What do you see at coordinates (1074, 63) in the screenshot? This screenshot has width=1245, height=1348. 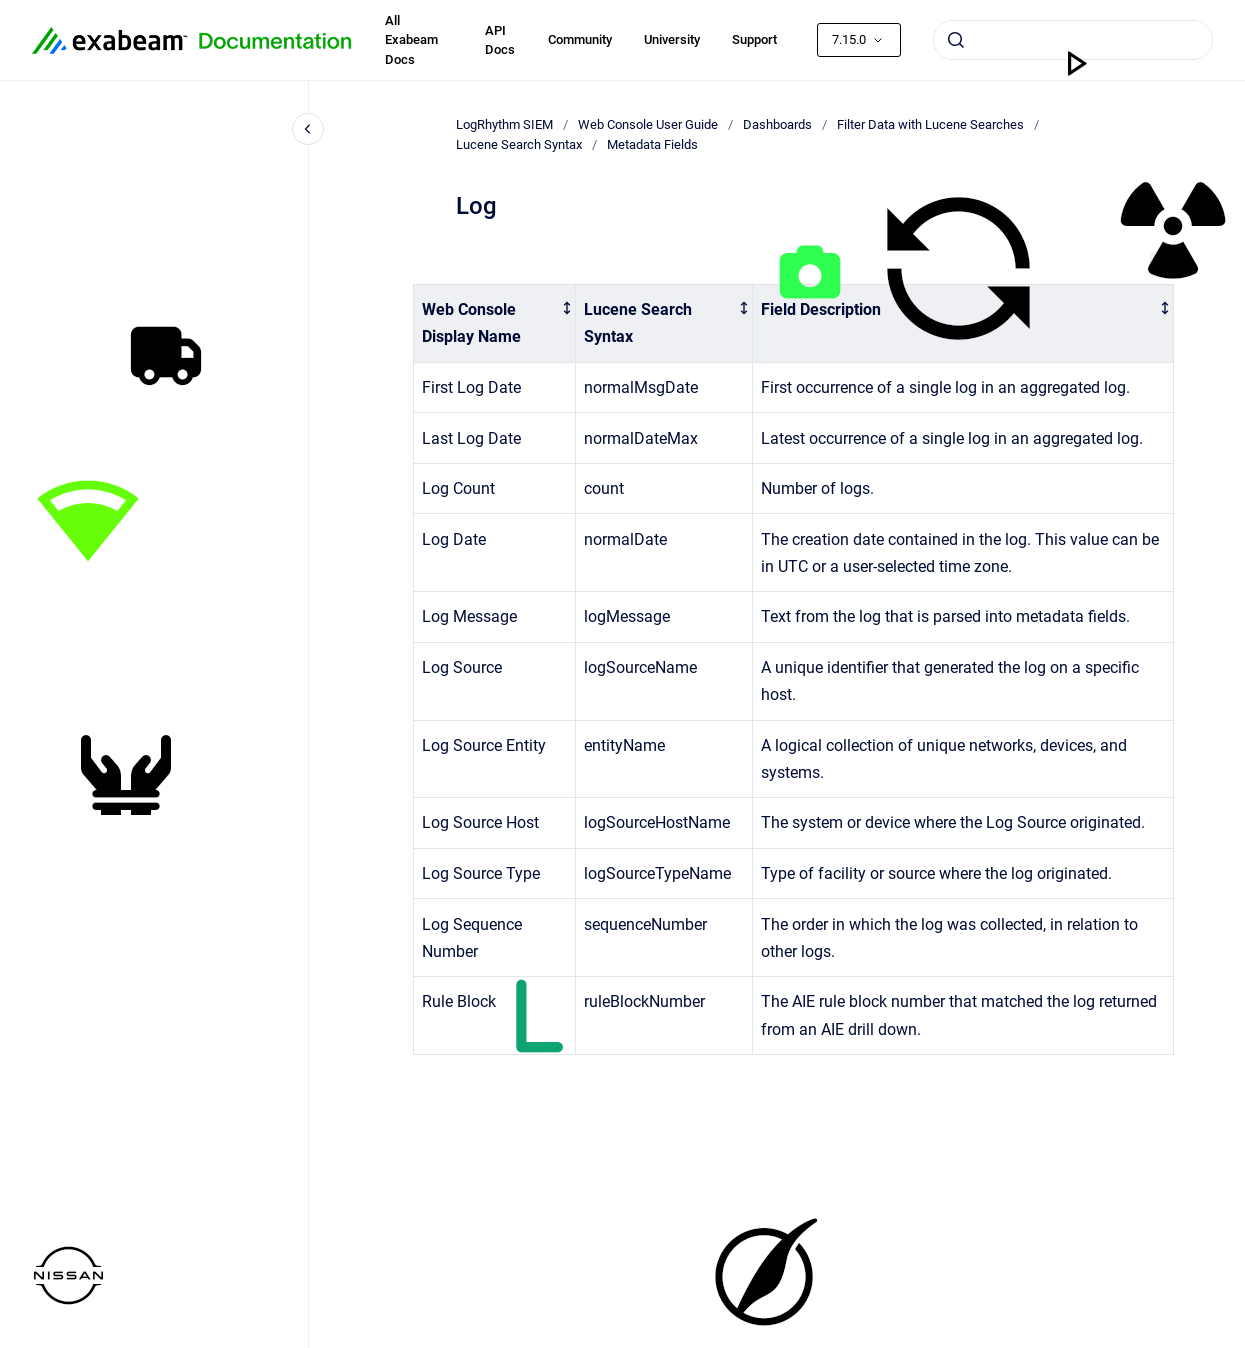 I see `play media or video content` at bounding box center [1074, 63].